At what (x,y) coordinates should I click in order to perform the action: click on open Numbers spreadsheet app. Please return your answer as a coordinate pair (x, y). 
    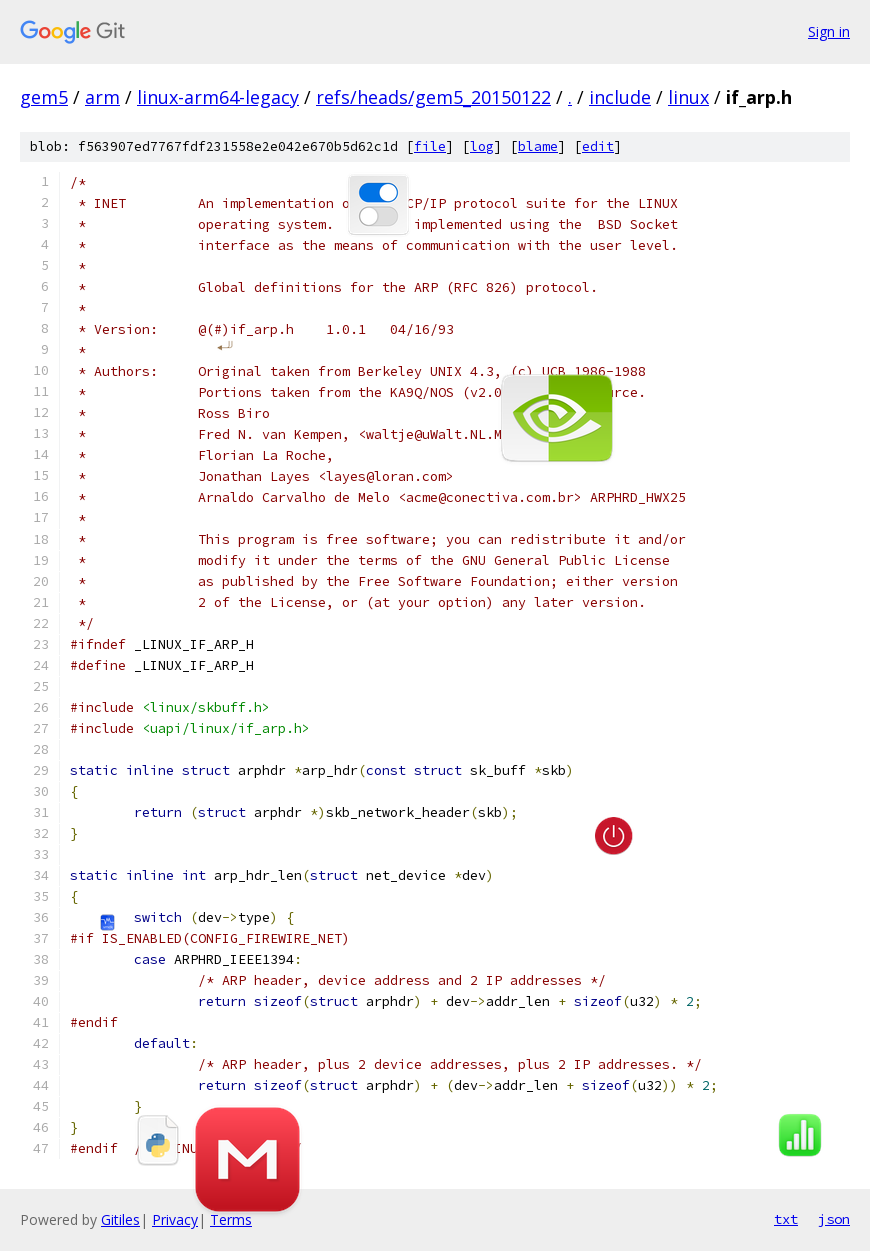
    Looking at the image, I should click on (800, 1135).